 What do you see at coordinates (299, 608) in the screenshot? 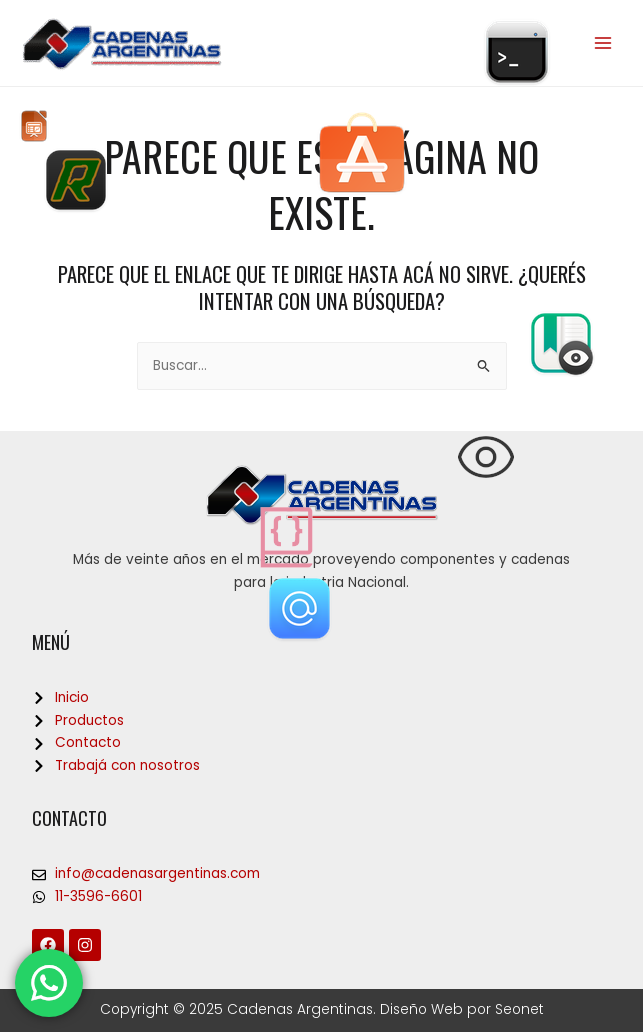
I see `open the character map application` at bounding box center [299, 608].